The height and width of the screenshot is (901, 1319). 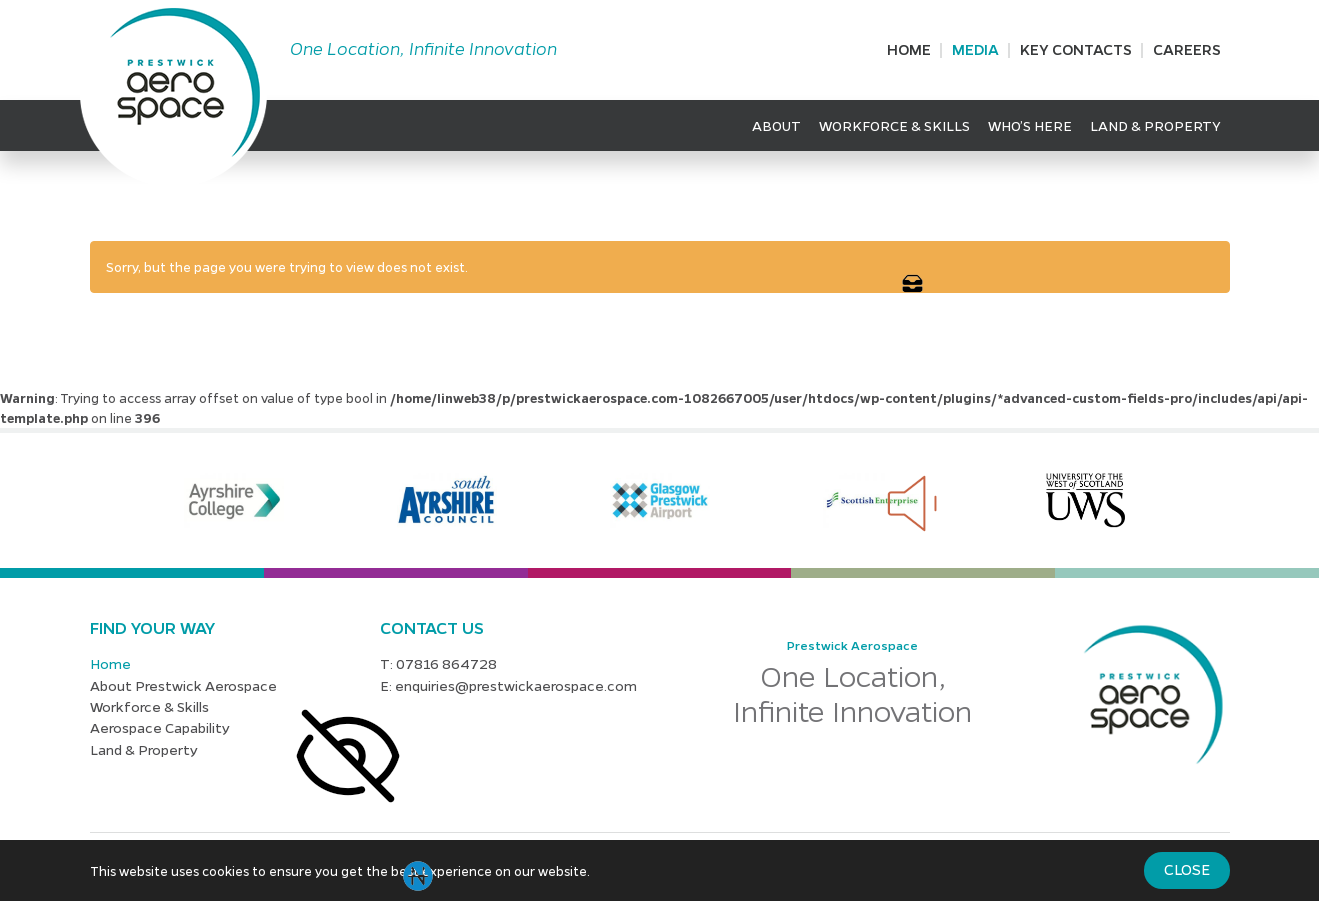 What do you see at coordinates (348, 756) in the screenshot?
I see `hide password or sensitive content` at bounding box center [348, 756].